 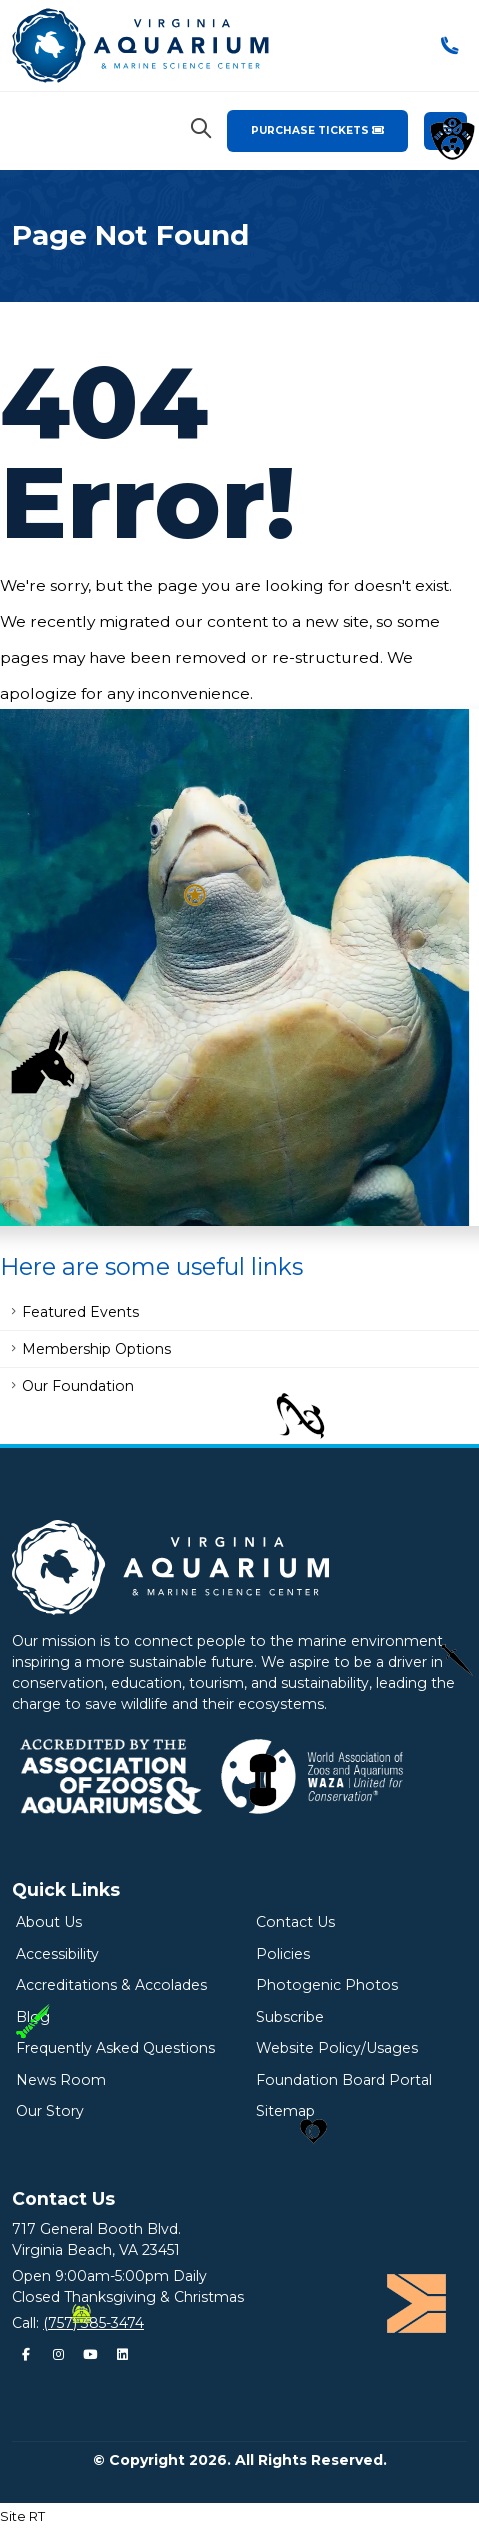 I want to click on use grenade weapon or explosive item, so click(x=263, y=1780).